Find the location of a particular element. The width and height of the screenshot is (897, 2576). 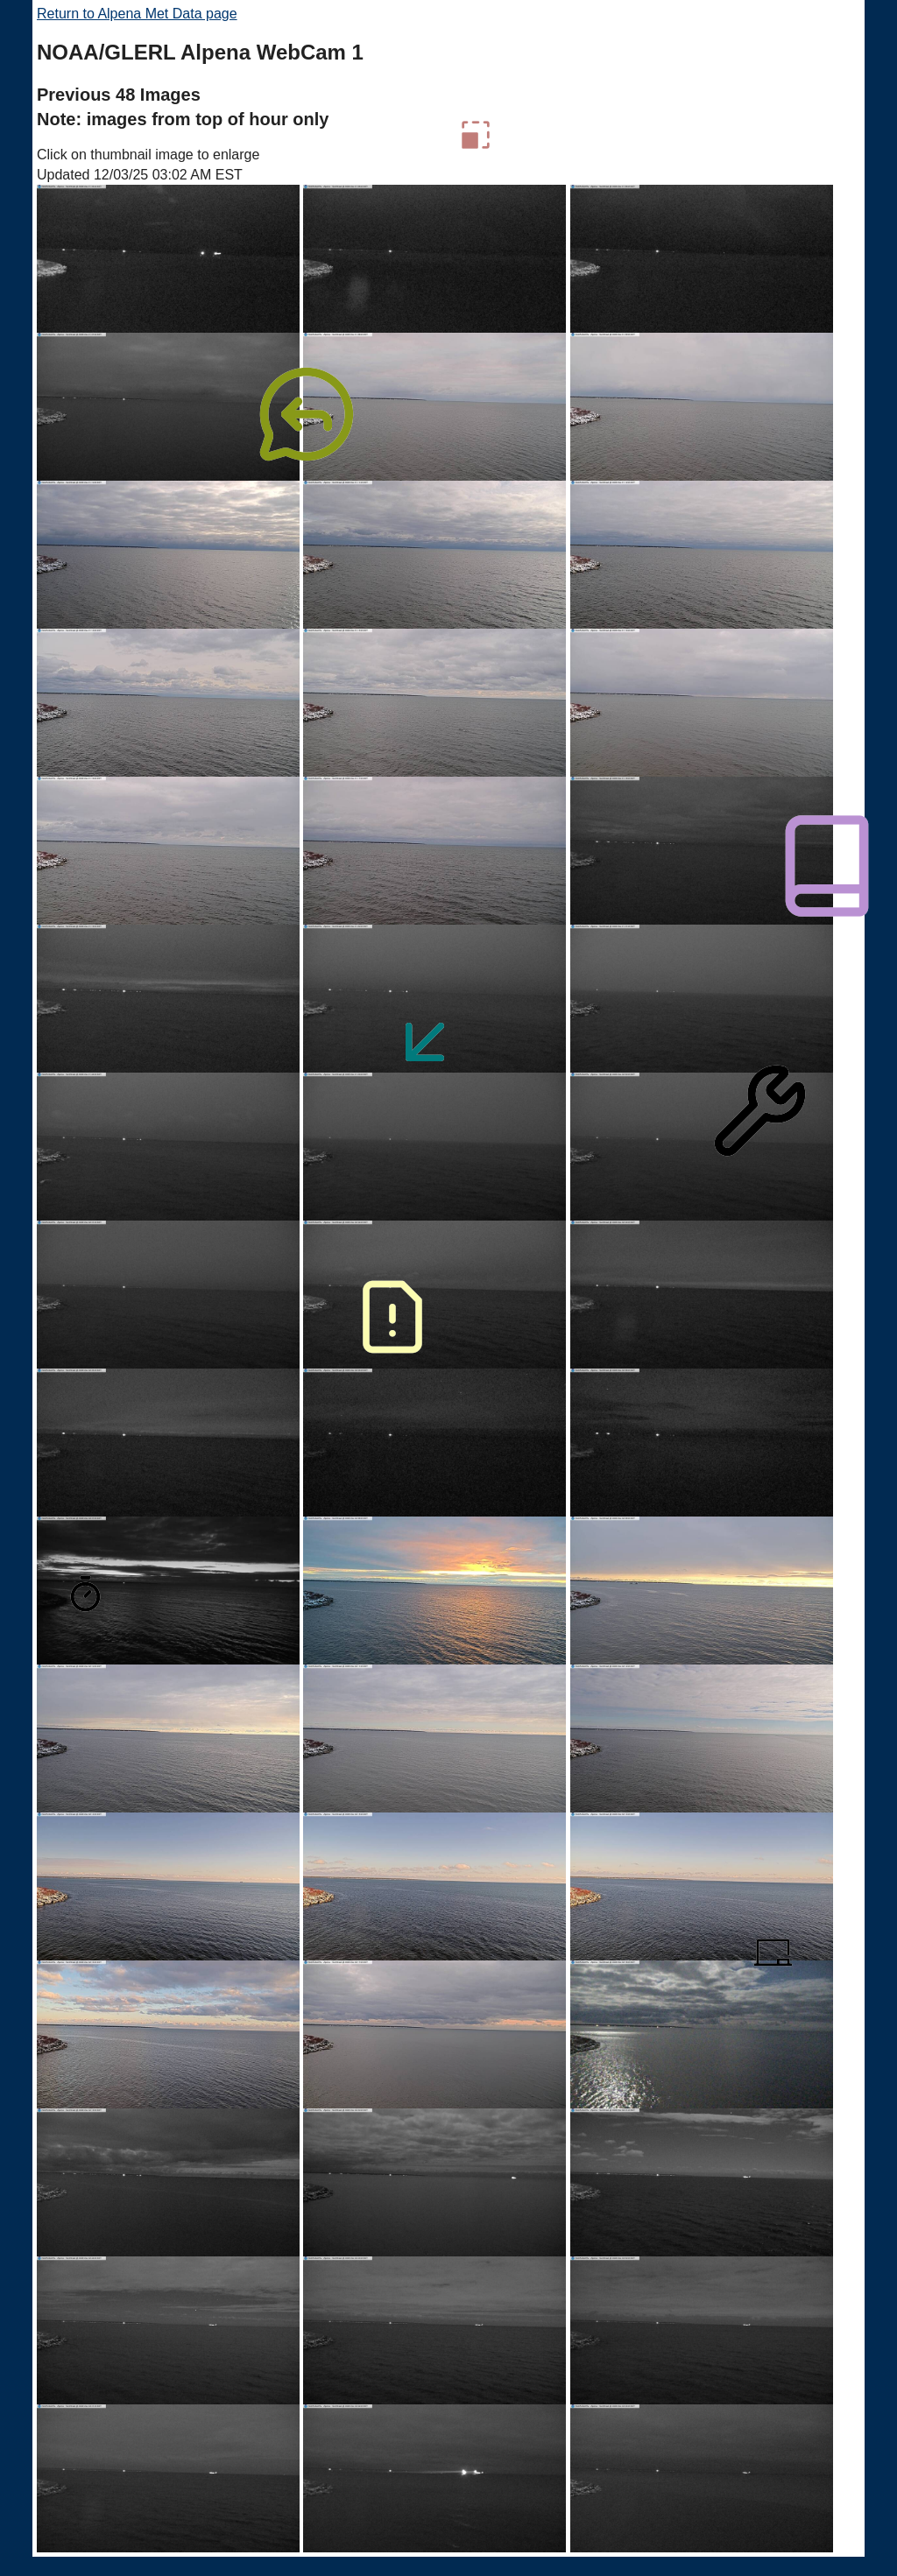

reply to a message is located at coordinates (307, 414).